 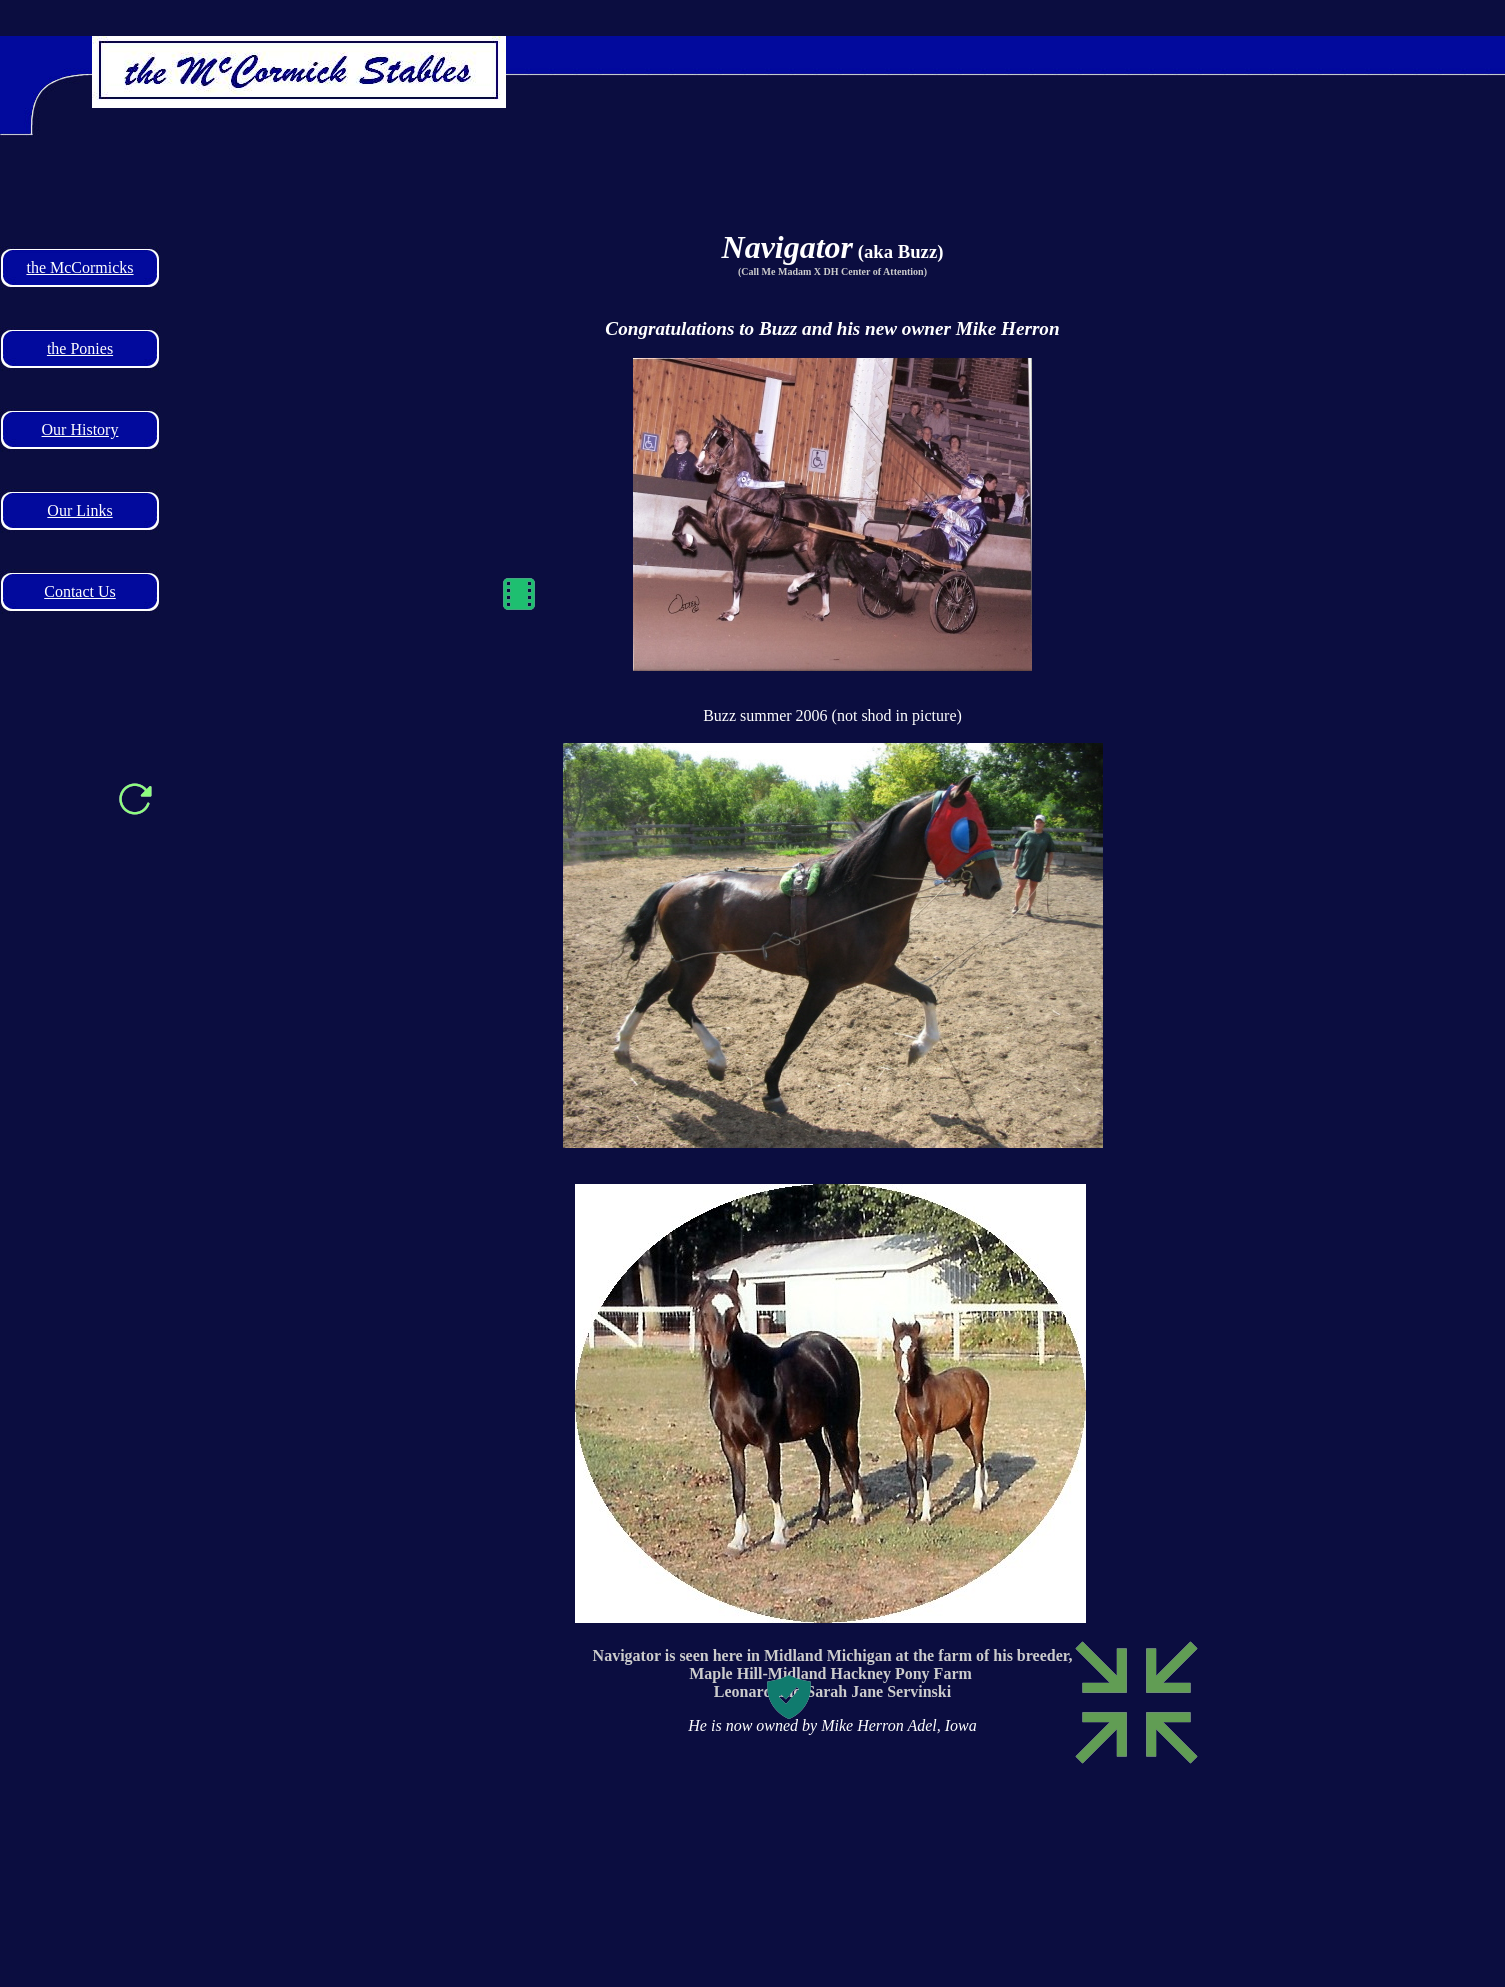 I want to click on exit fullscreen mode, so click(x=1136, y=1702).